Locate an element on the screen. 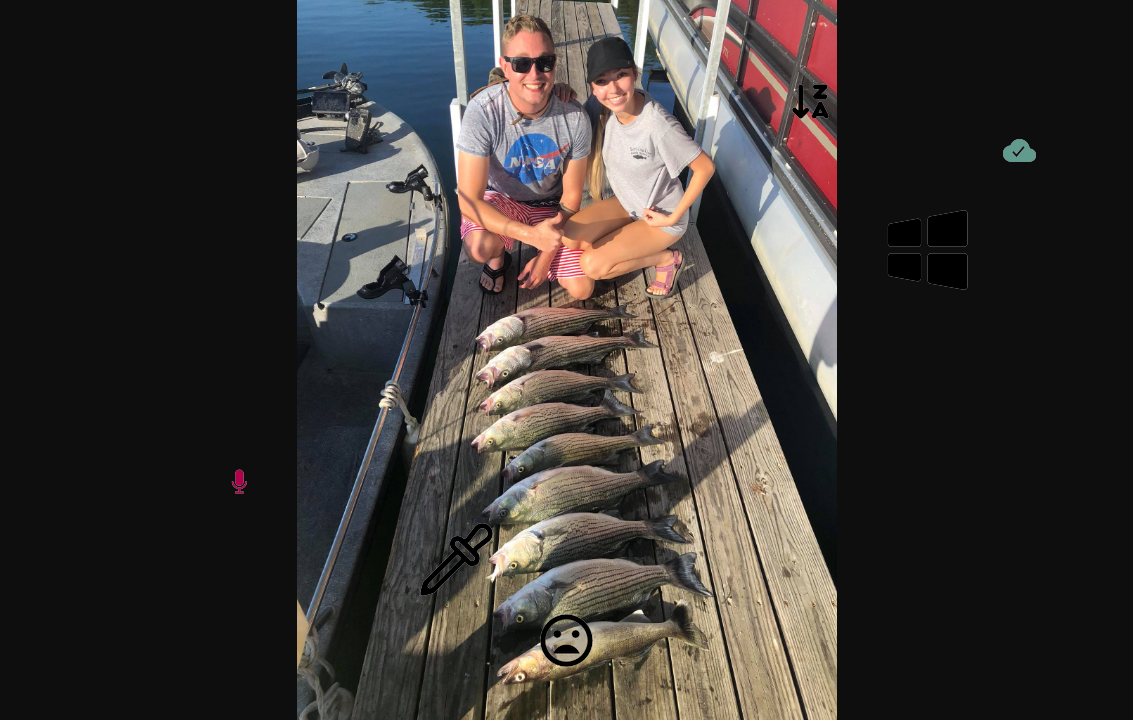 This screenshot has height=720, width=1133. sort items alphabetically in descending order (Z to A) is located at coordinates (810, 101).